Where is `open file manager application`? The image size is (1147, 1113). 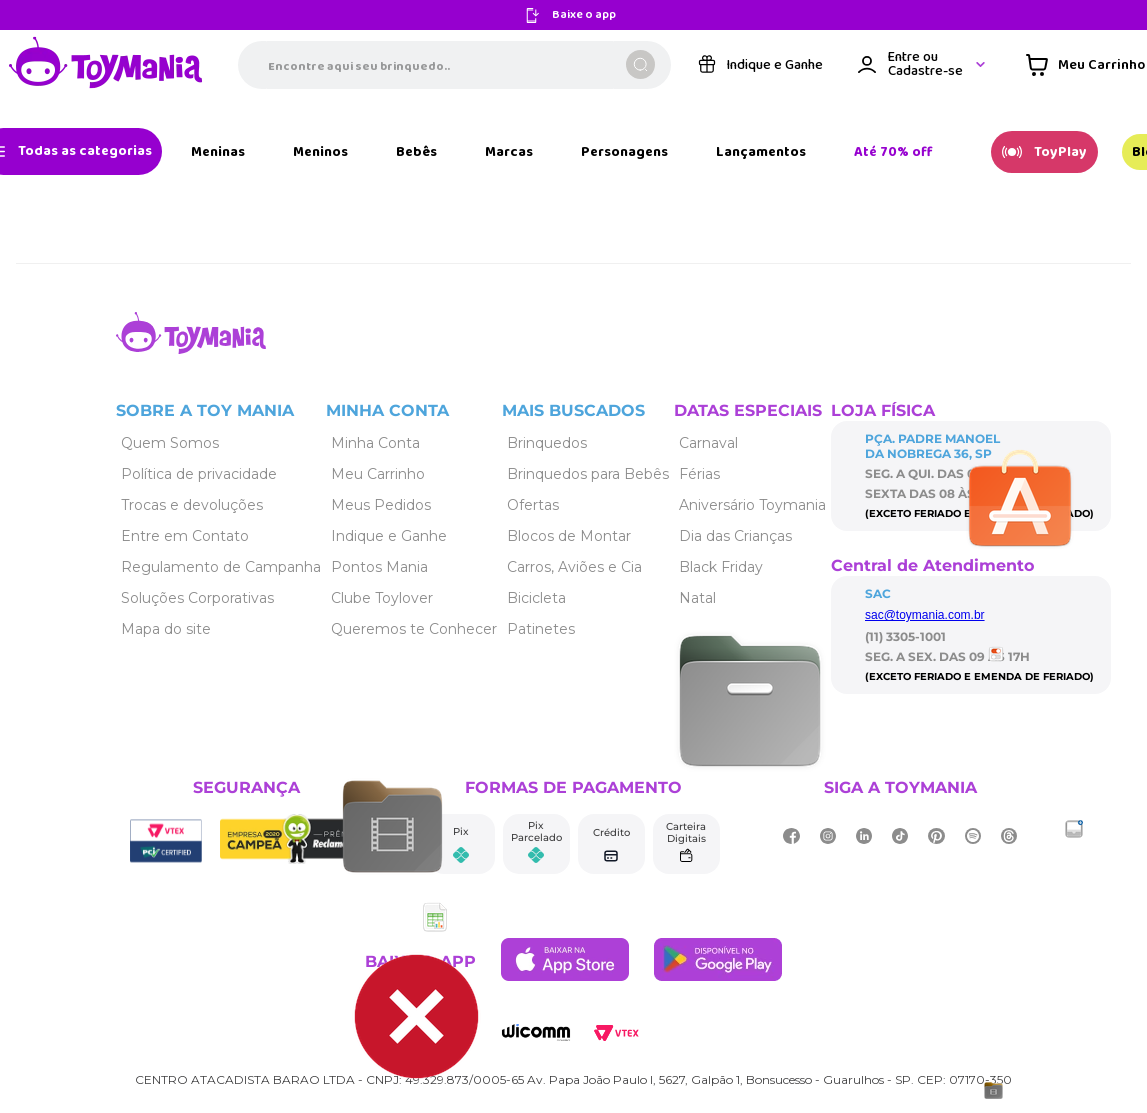
open file manager application is located at coordinates (750, 701).